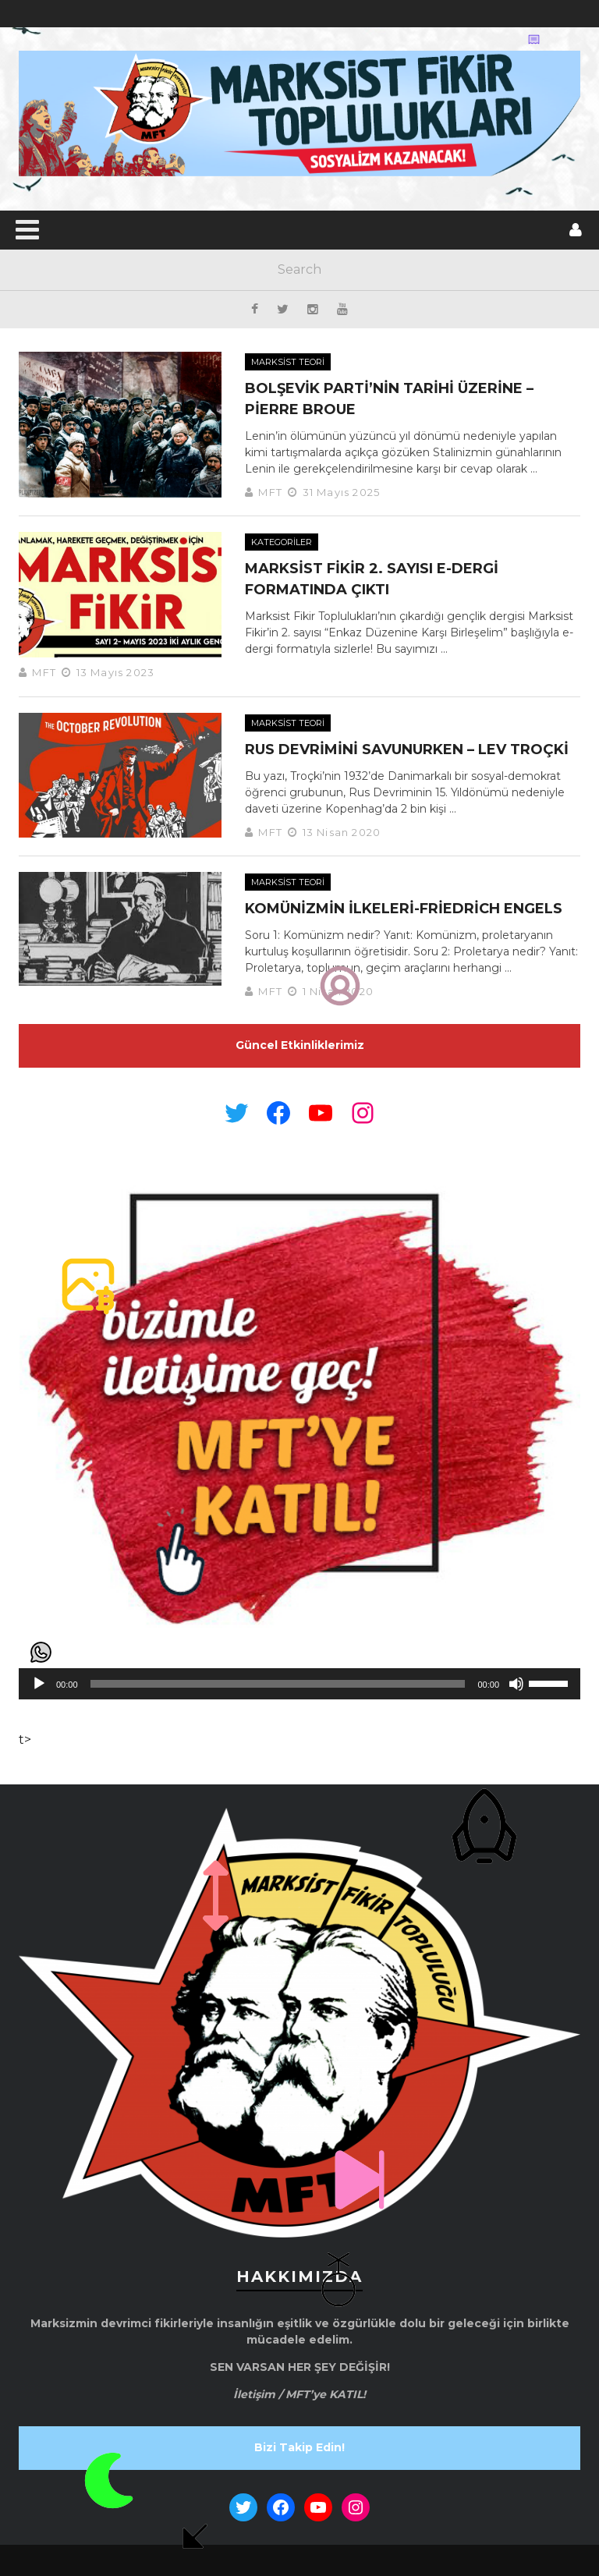 This screenshot has height=2576, width=599. What do you see at coordinates (112, 2480) in the screenshot?
I see `toggle dark mode` at bounding box center [112, 2480].